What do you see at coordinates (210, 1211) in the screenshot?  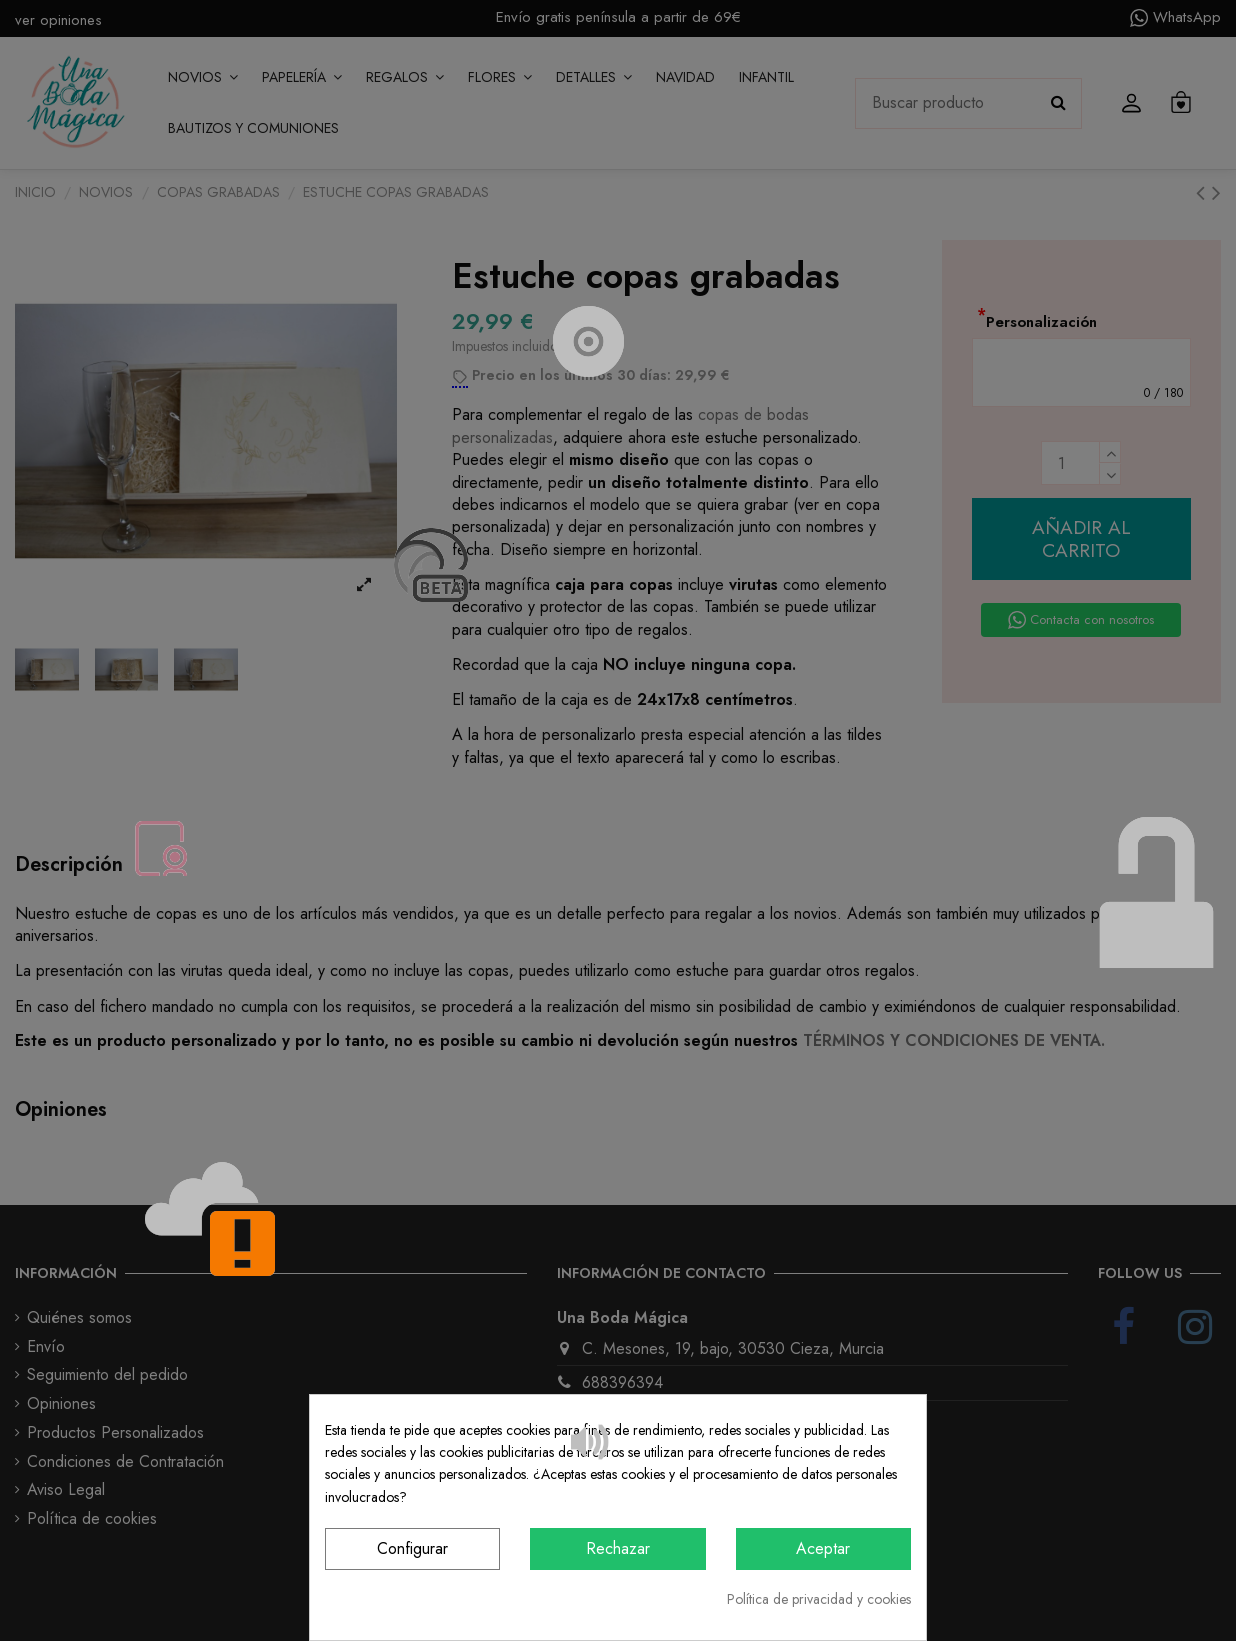 I see `indicates a severe weather alert or warning` at bounding box center [210, 1211].